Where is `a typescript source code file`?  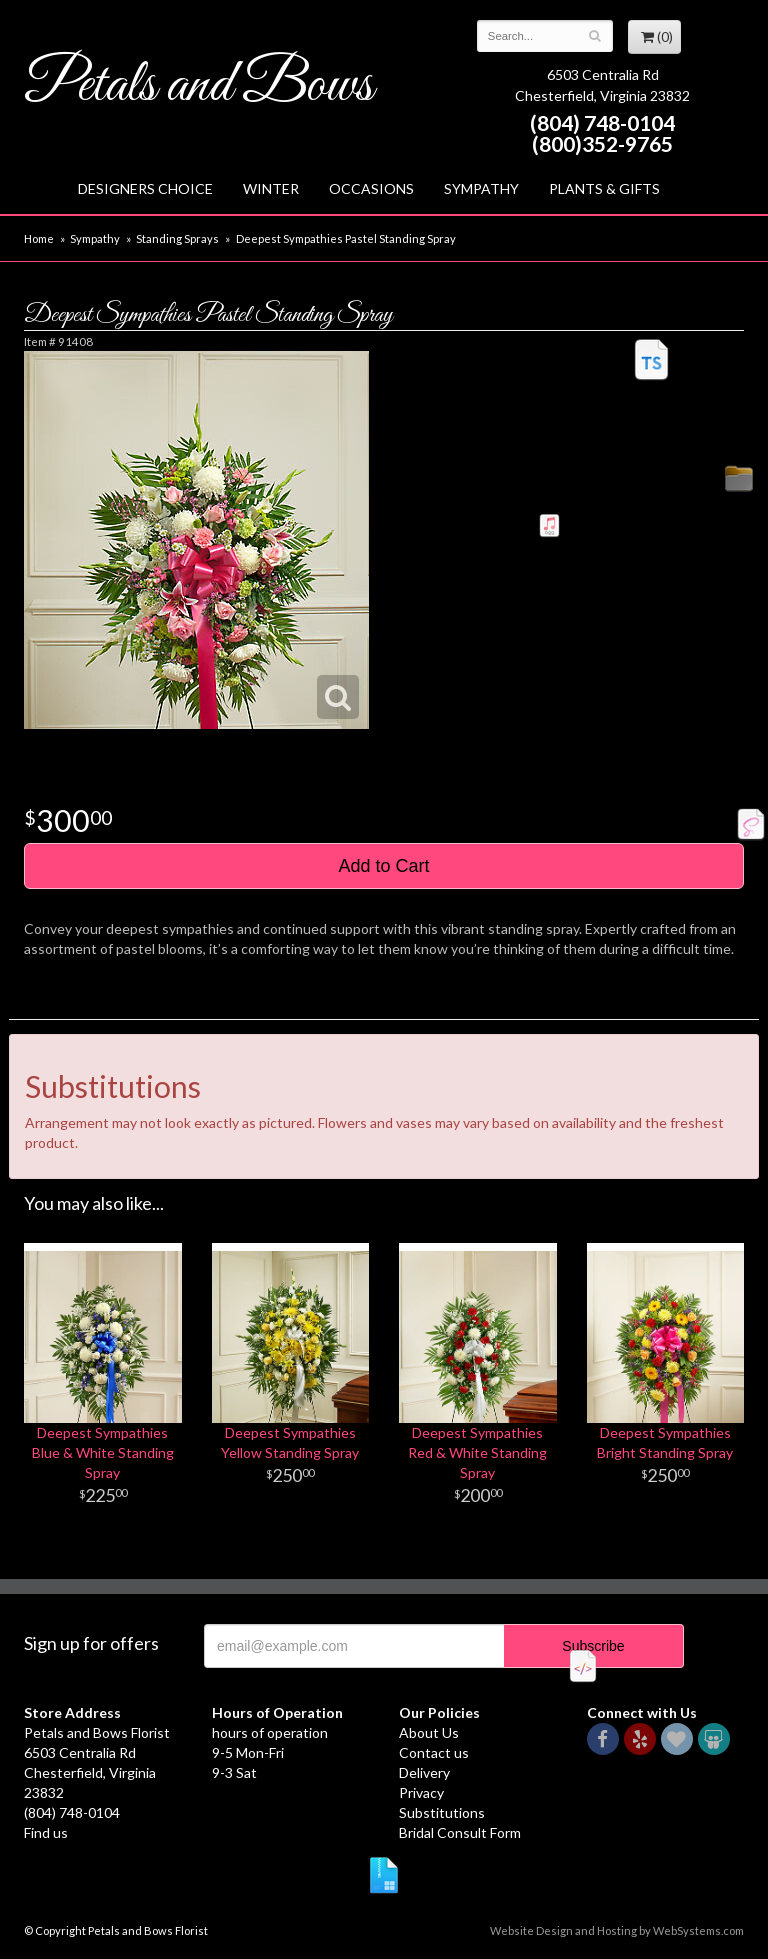 a typescript source code file is located at coordinates (651, 359).